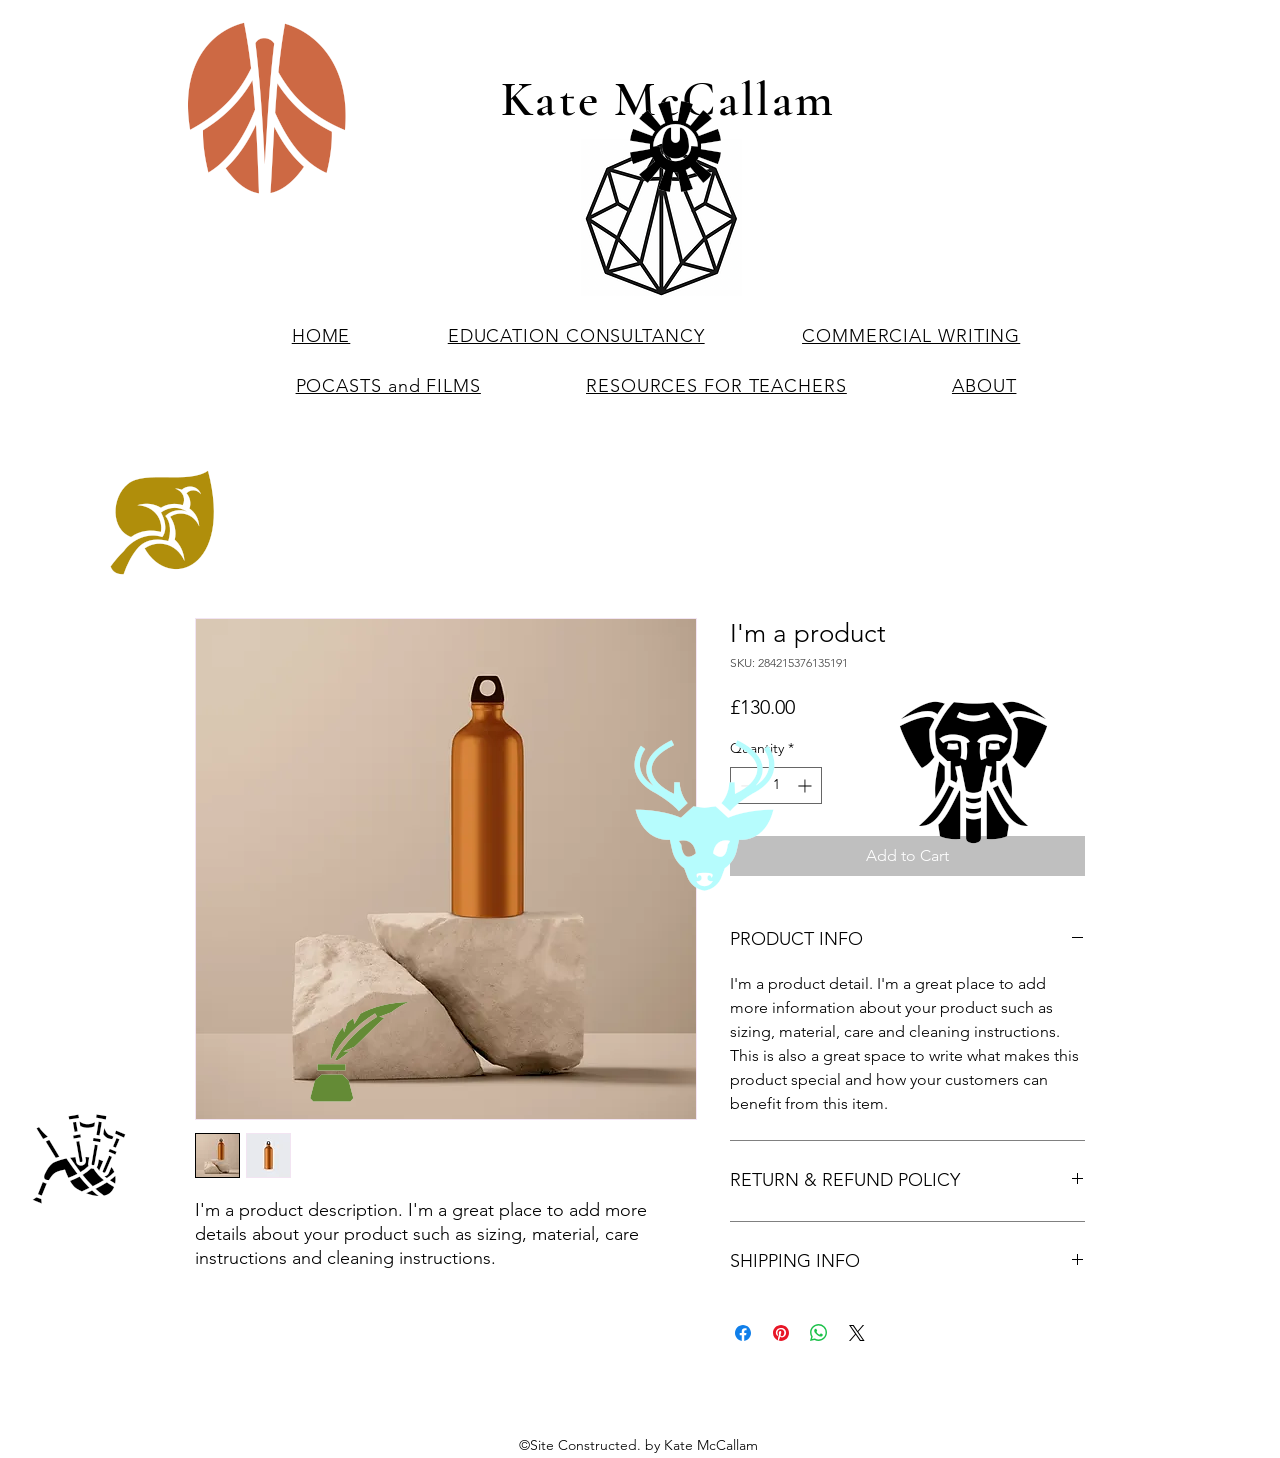  What do you see at coordinates (79, 1159) in the screenshot?
I see `browse traditional or folk music instruments` at bounding box center [79, 1159].